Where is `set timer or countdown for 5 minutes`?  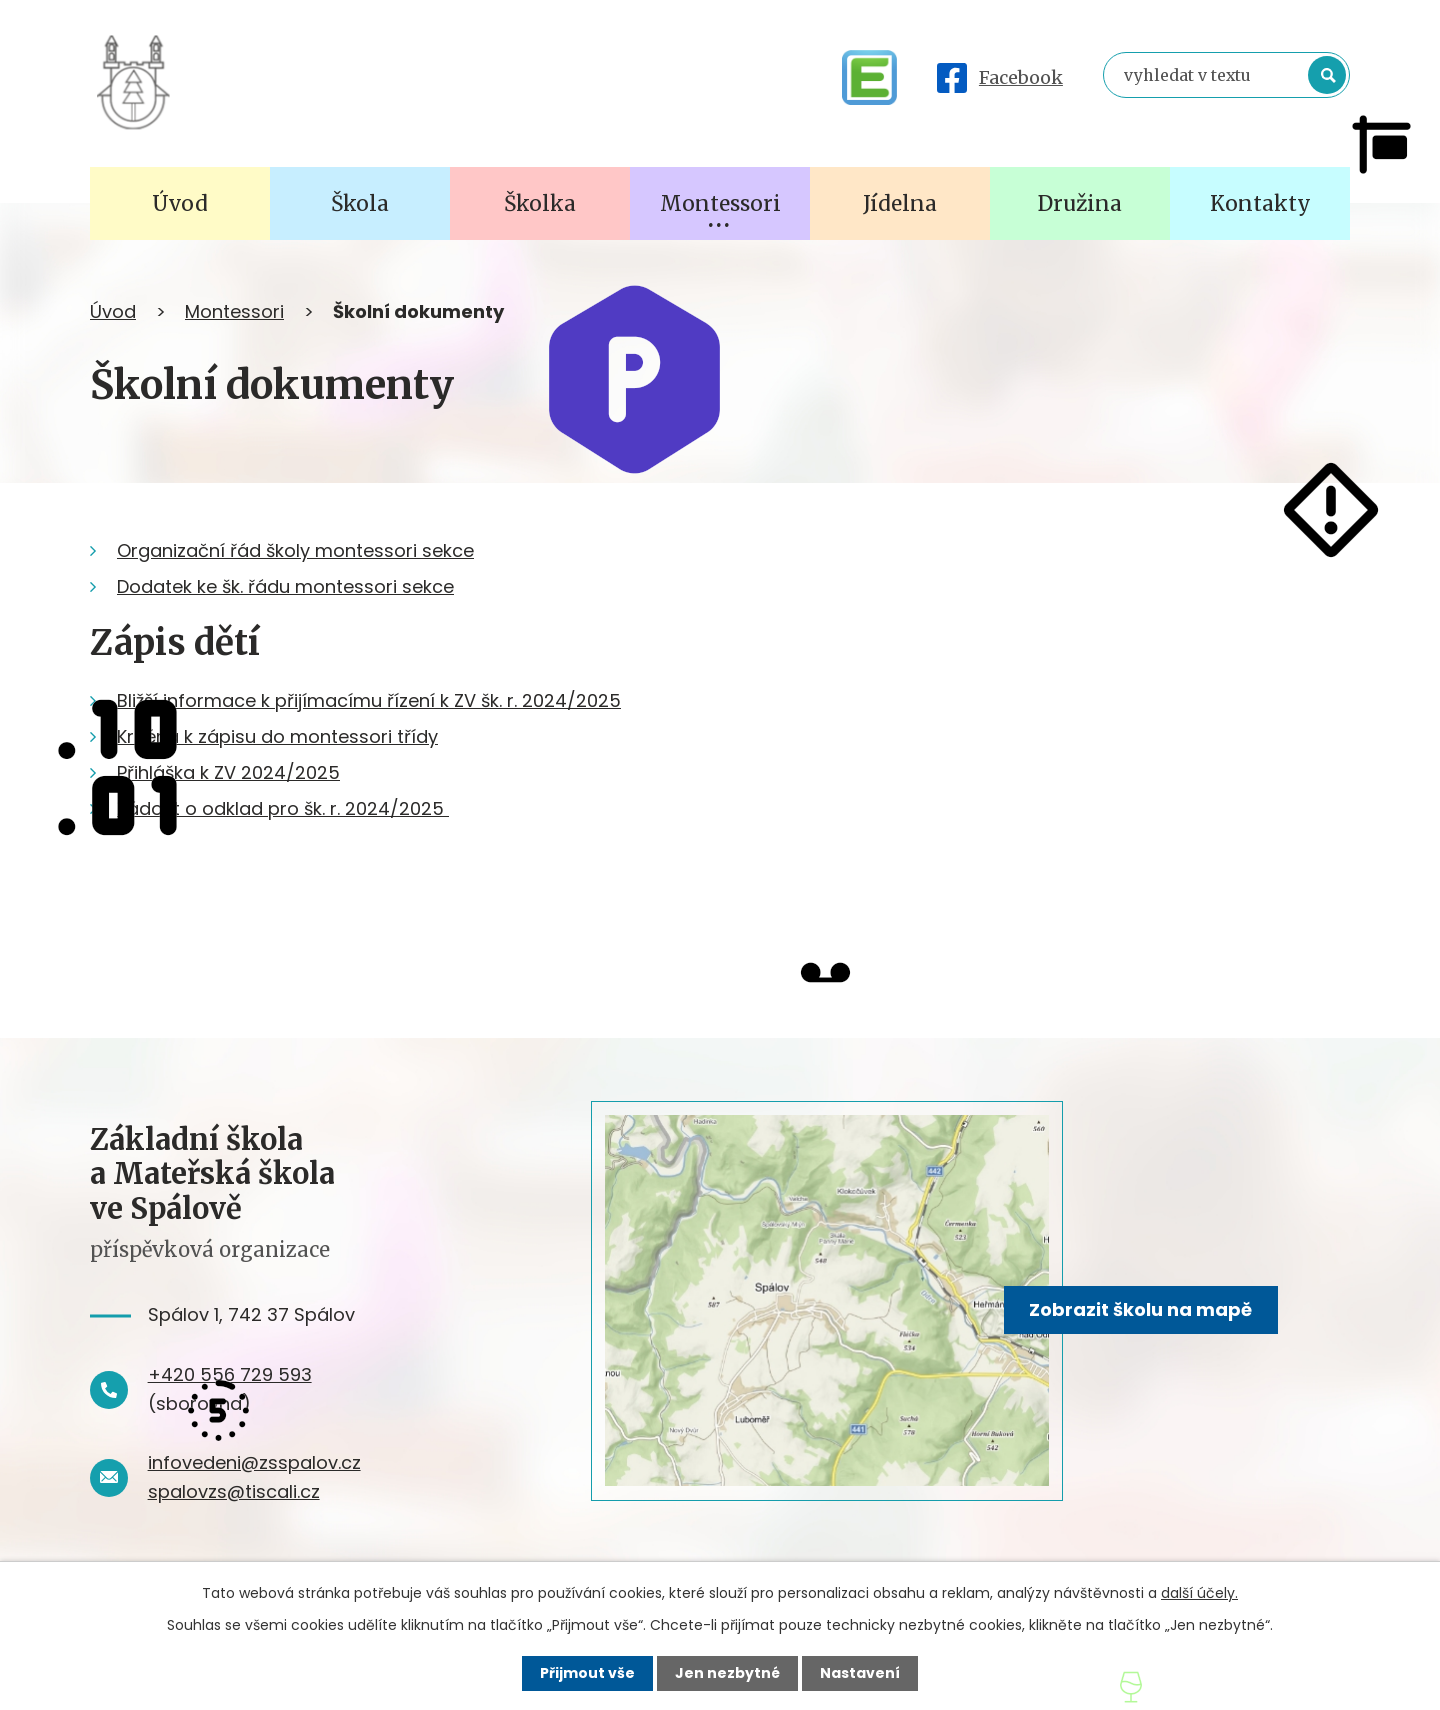
set timer or countdown for 5 minutes is located at coordinates (218, 1410).